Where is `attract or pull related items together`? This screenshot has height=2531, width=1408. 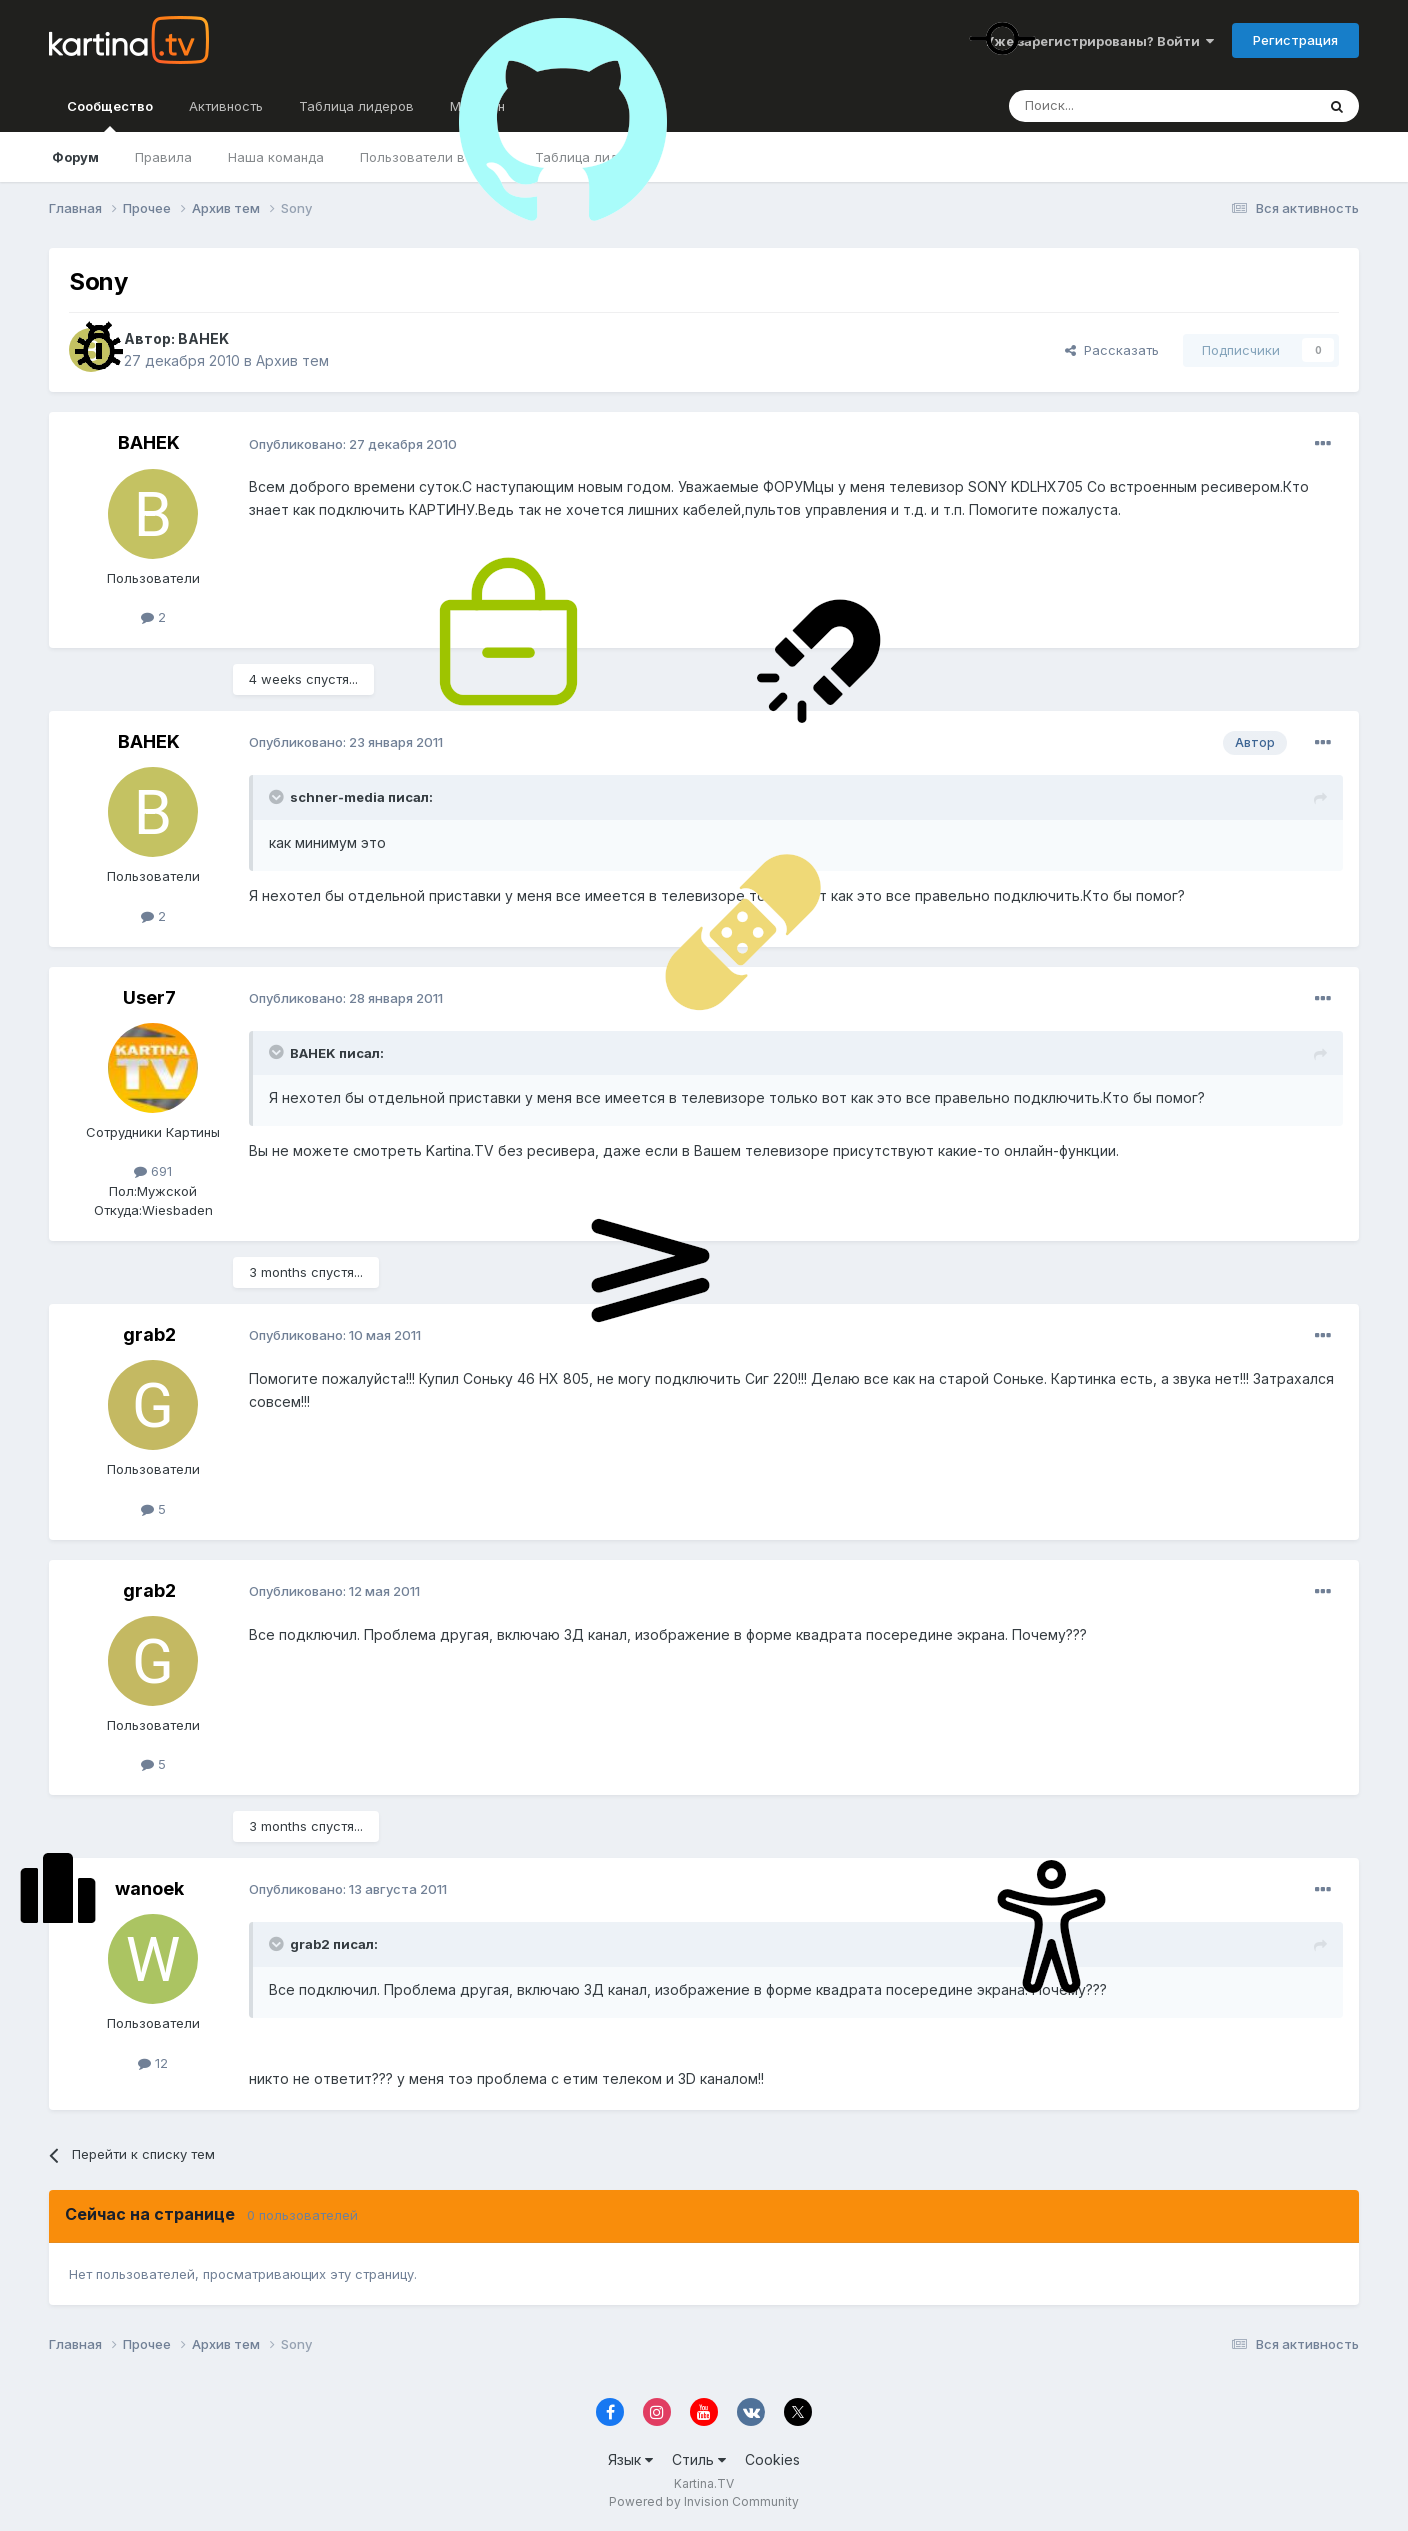 attract or pull related items together is located at coordinates (820, 660).